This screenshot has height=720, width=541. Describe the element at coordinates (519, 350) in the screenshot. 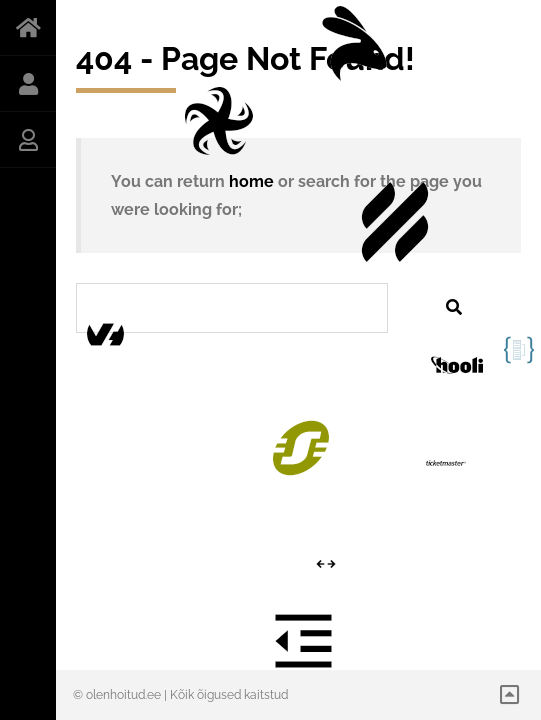

I see `TypeORM logo - an object-relational mapping framework for TypeScript/JavaScript` at that location.